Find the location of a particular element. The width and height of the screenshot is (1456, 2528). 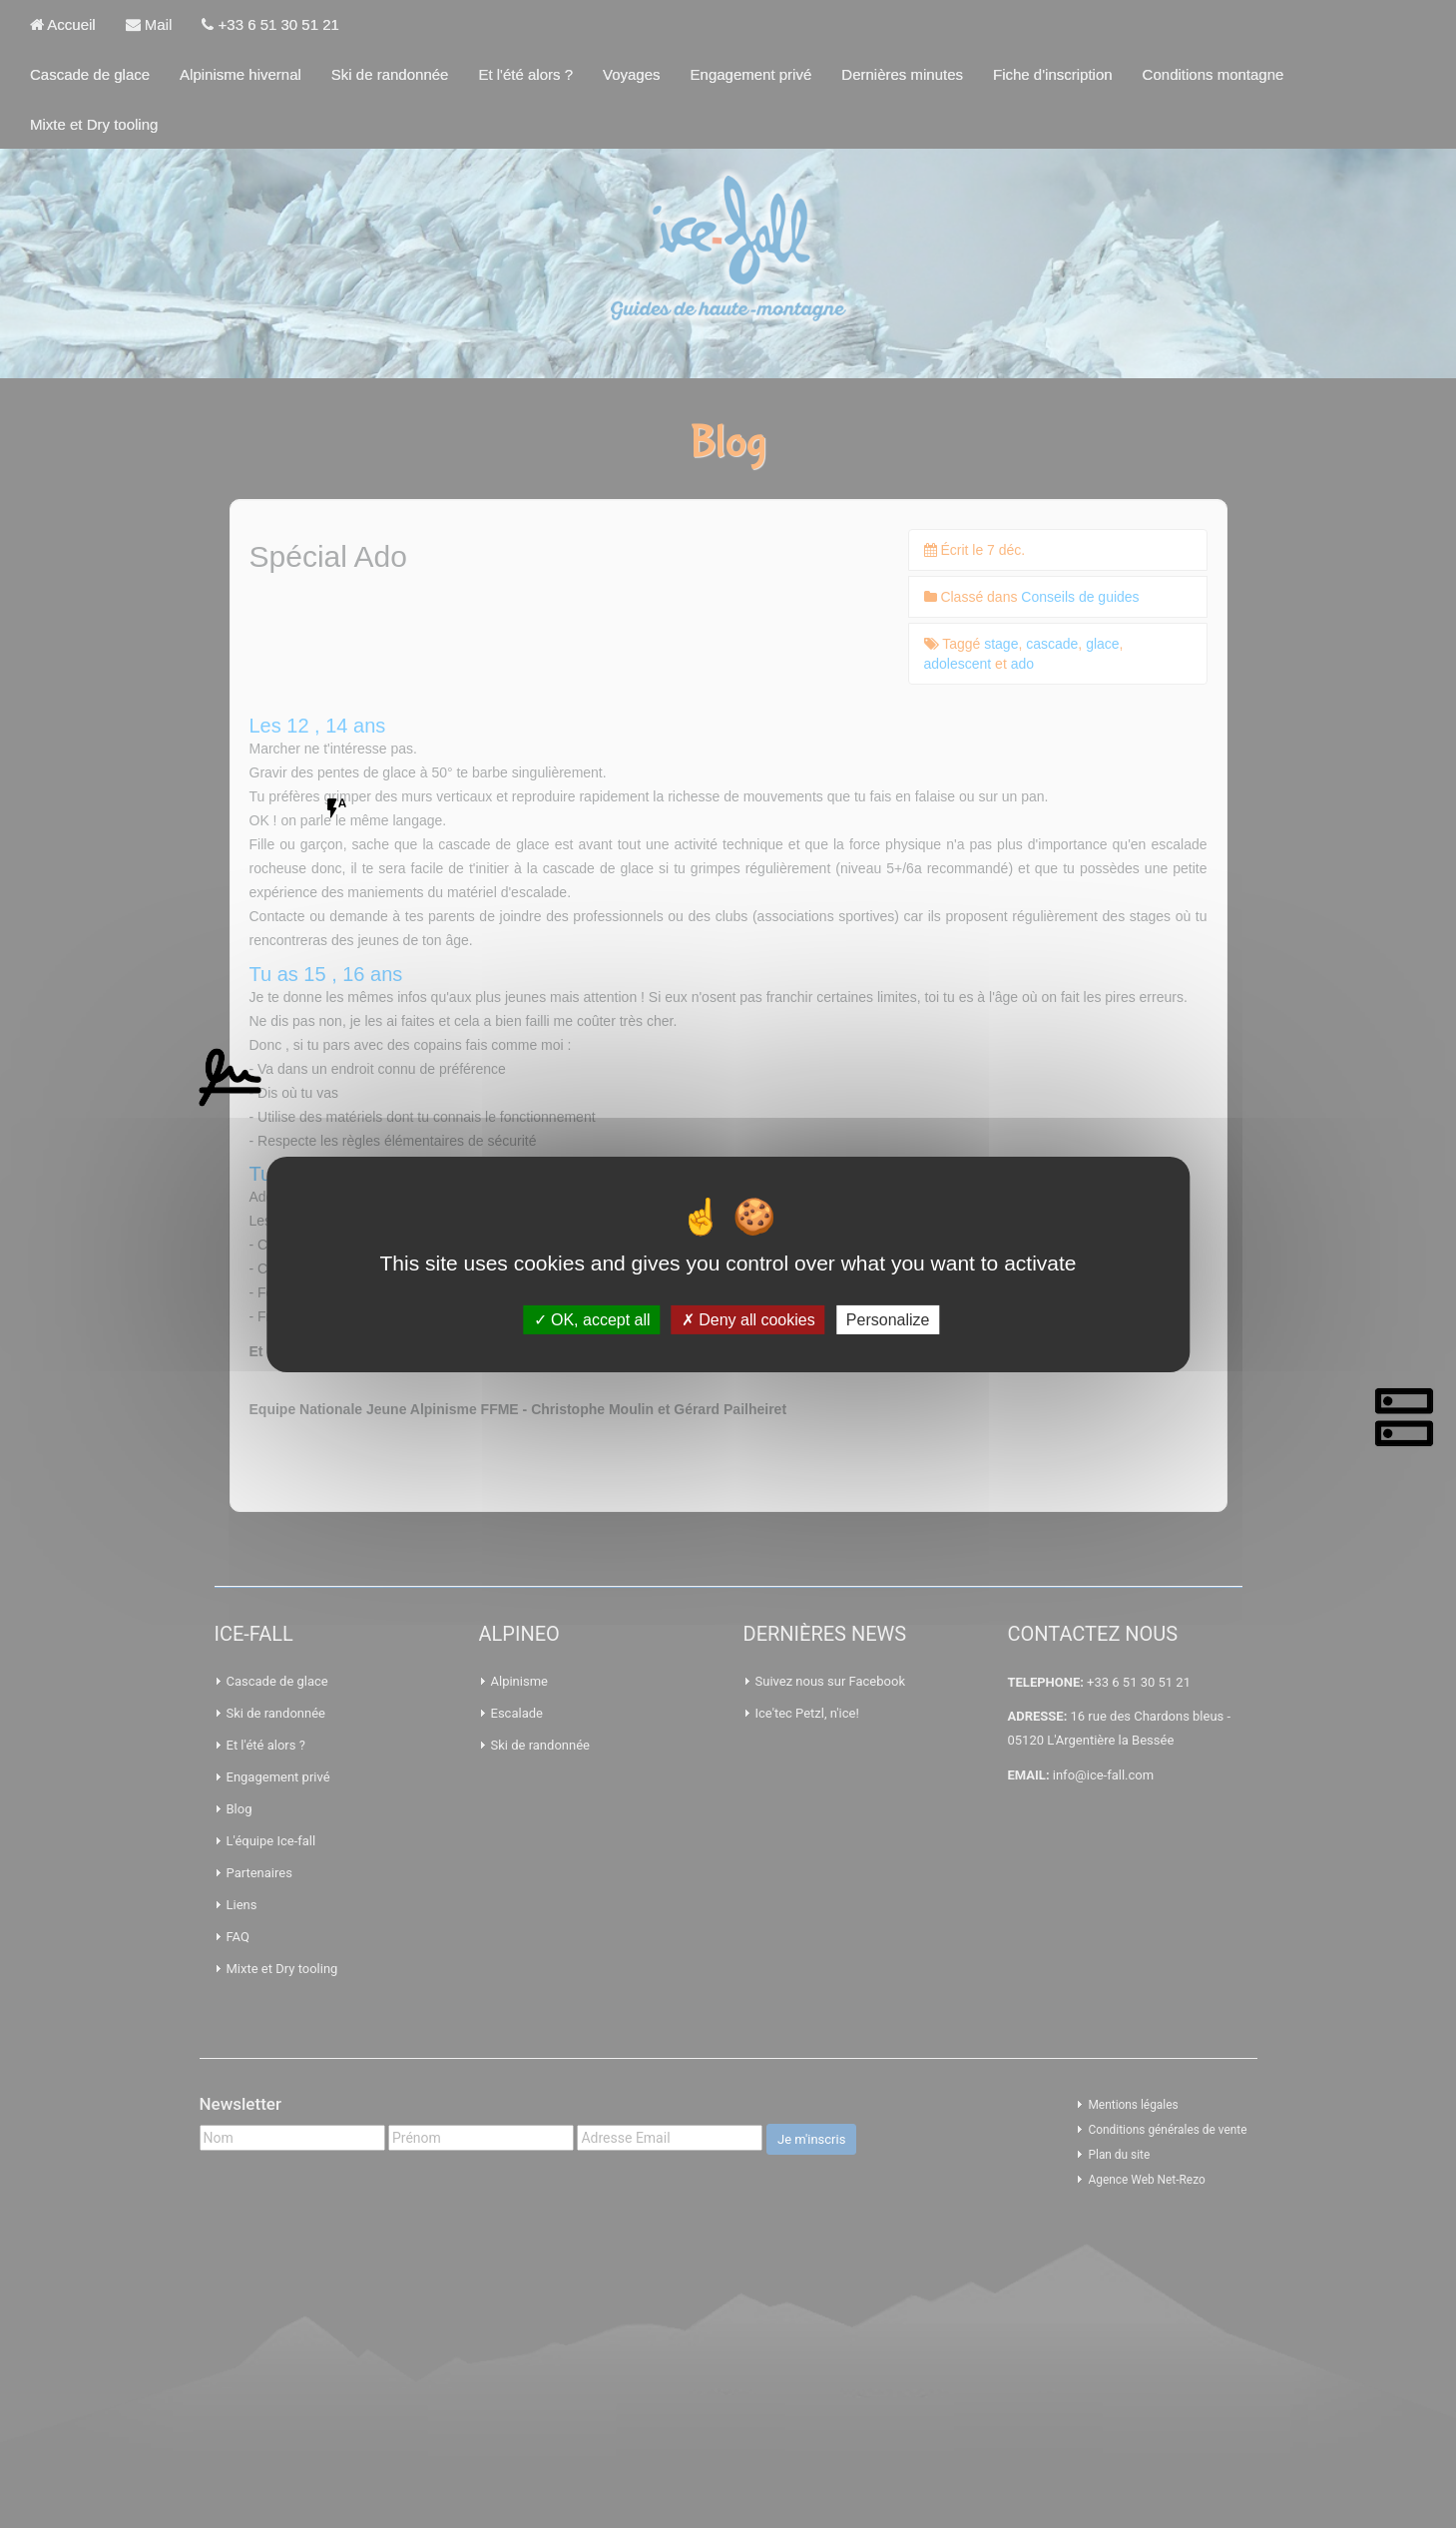

add your signature to a document is located at coordinates (230, 1077).